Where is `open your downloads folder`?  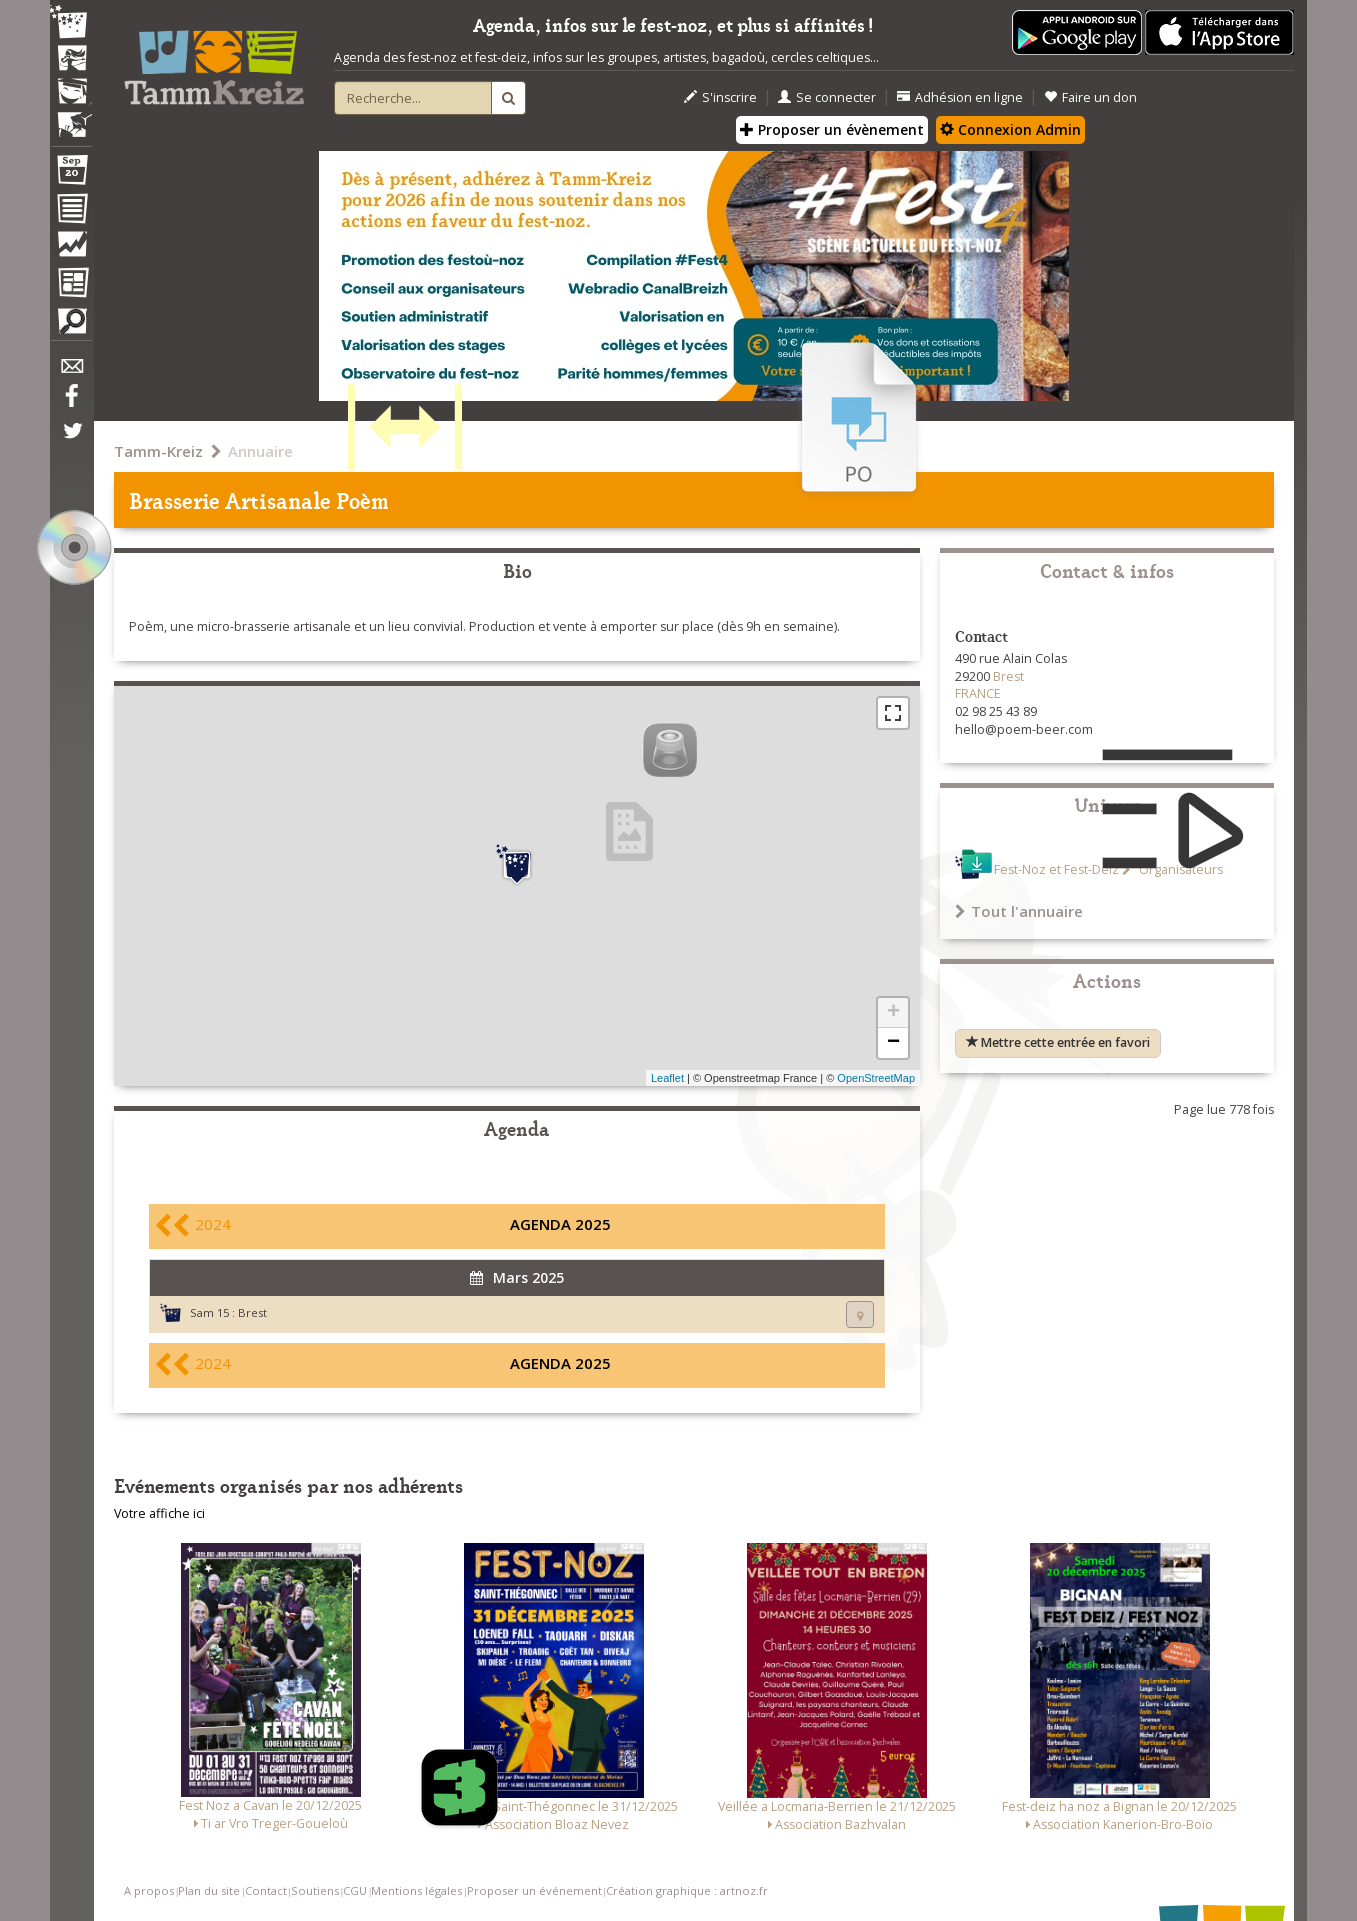 open your downloads folder is located at coordinates (977, 862).